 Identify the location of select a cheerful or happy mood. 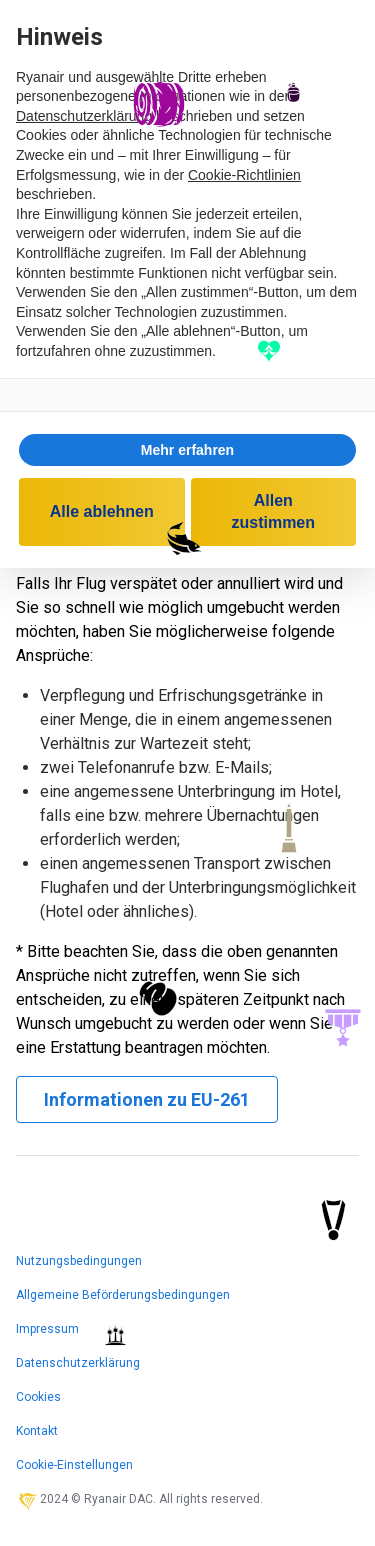
(269, 351).